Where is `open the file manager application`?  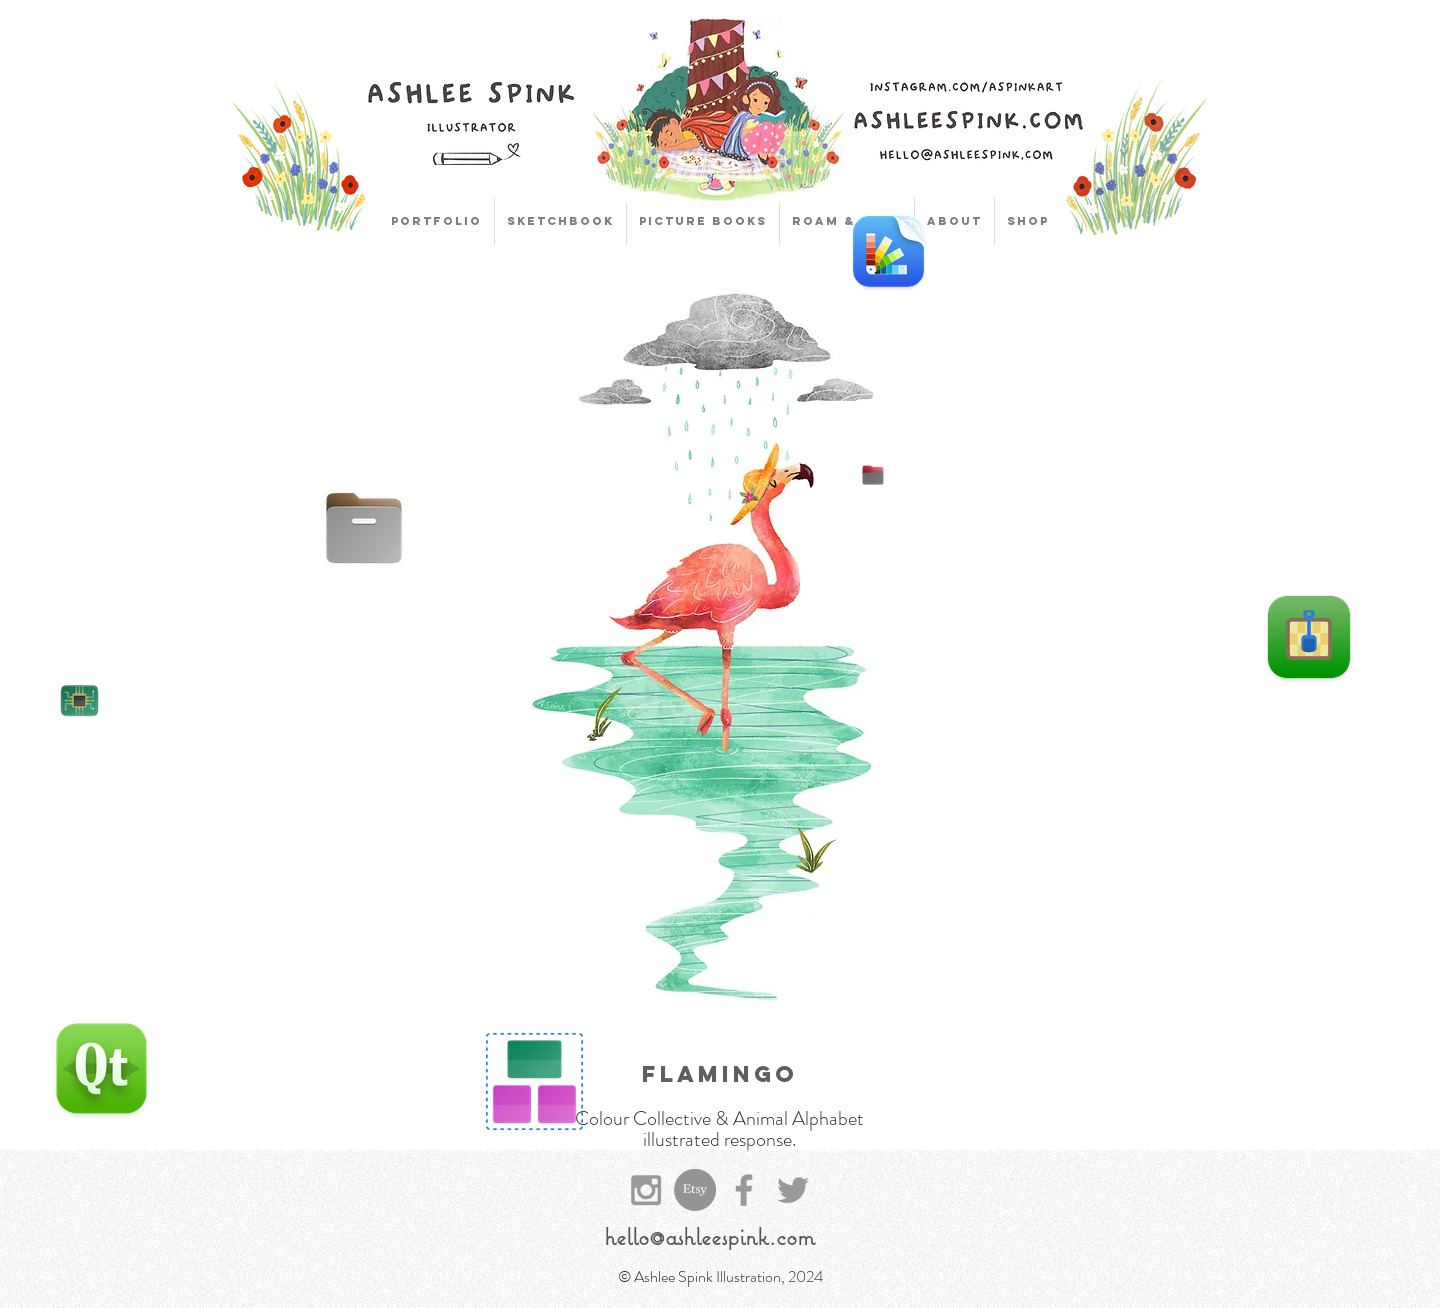
open the file manager application is located at coordinates (364, 528).